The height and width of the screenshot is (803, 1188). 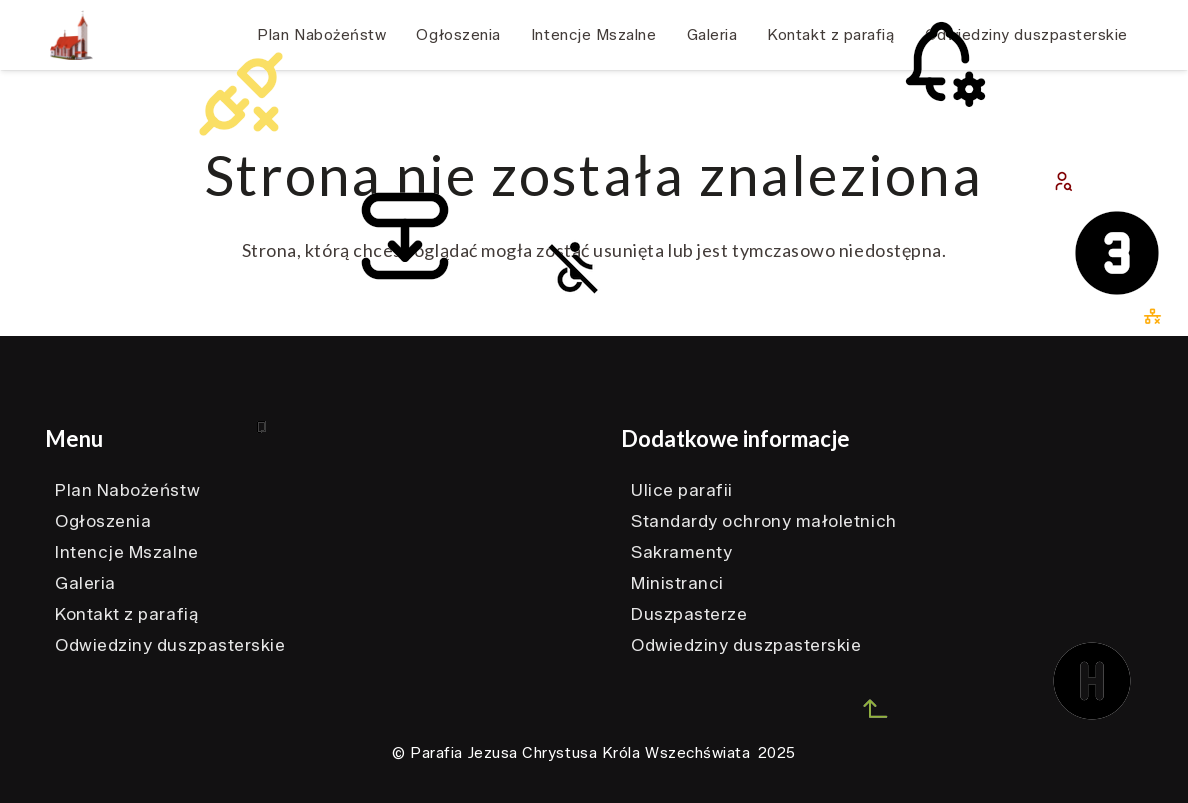 What do you see at coordinates (1117, 253) in the screenshot?
I see `step 3 in a multi-step process or wizard` at bounding box center [1117, 253].